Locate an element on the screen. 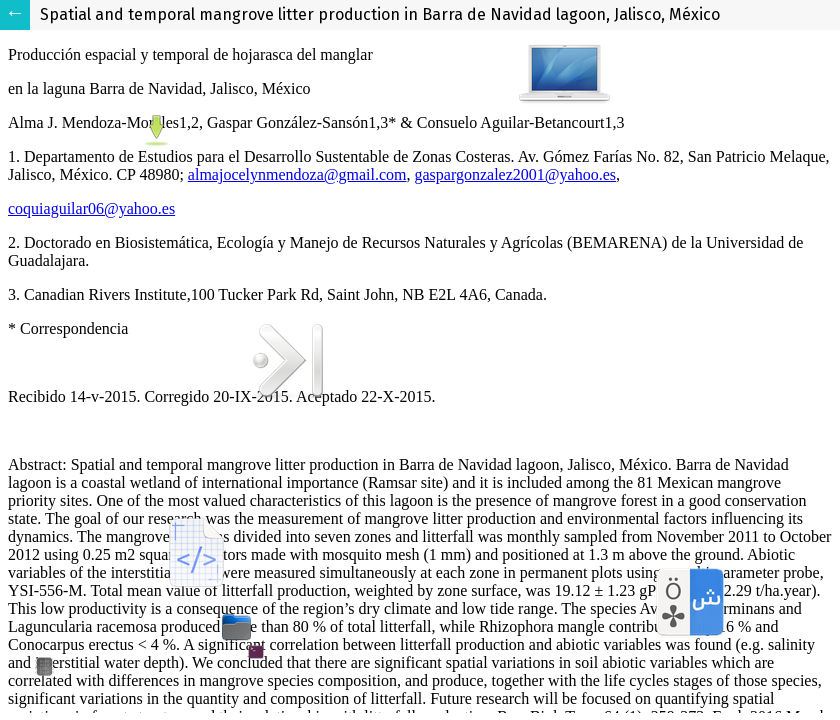 The height and width of the screenshot is (720, 840). save the current file or document is located at coordinates (156, 127).